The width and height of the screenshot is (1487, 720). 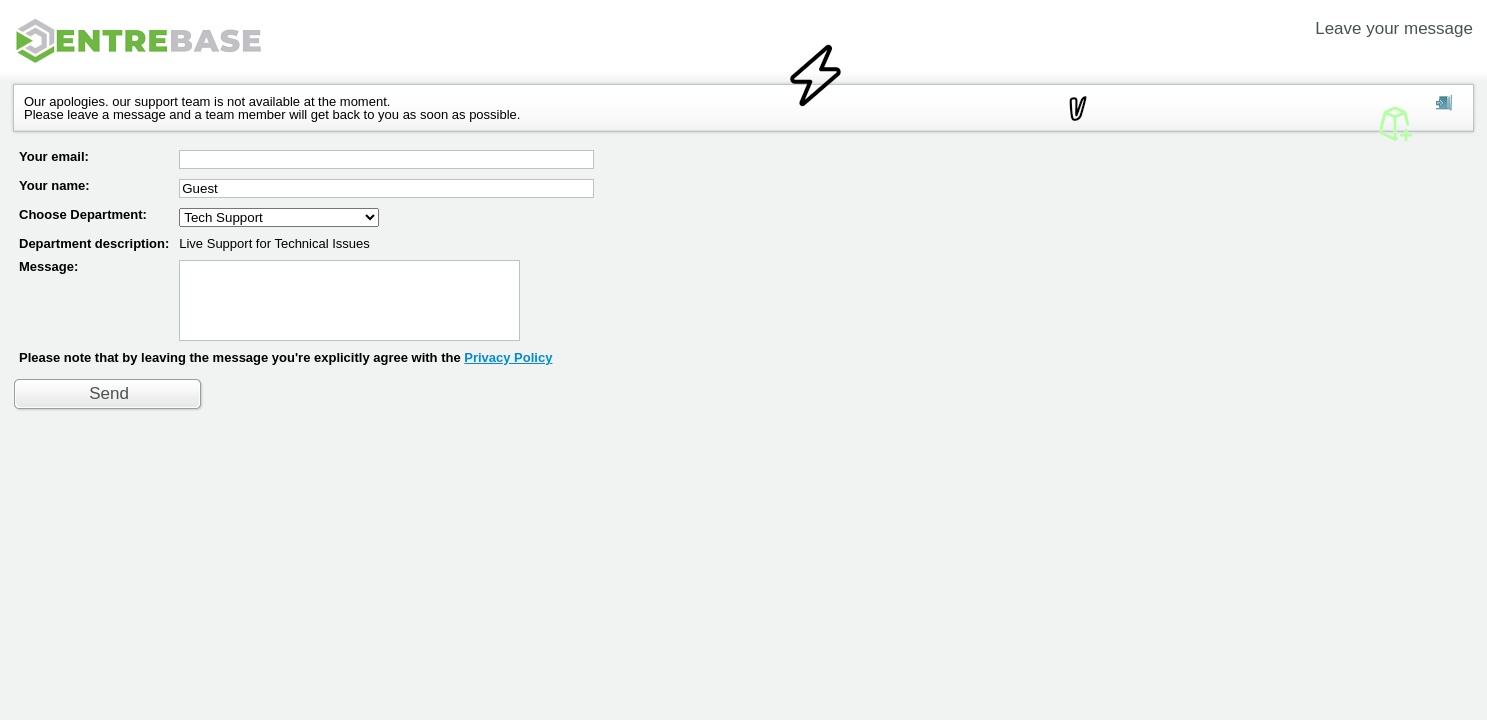 I want to click on add a new 3D object or model, so click(x=1395, y=124).